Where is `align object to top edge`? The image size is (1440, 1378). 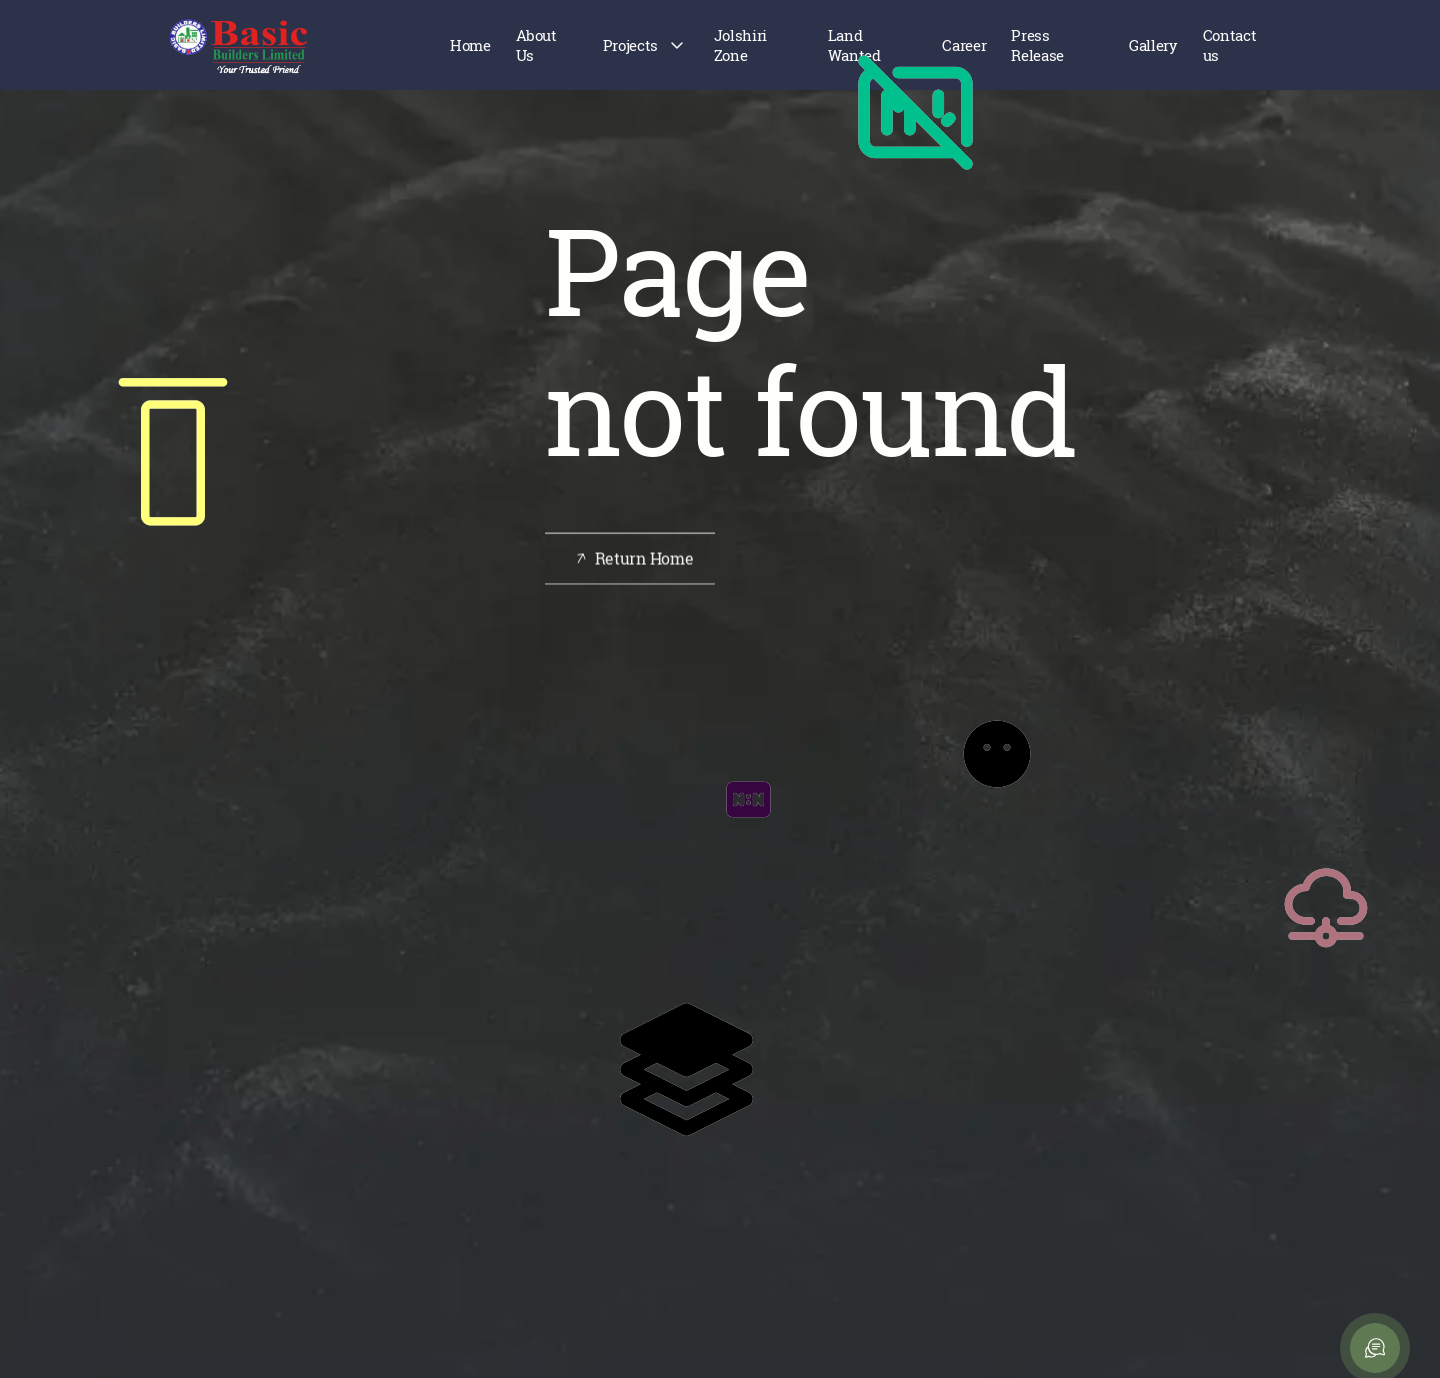 align object to top edge is located at coordinates (173, 449).